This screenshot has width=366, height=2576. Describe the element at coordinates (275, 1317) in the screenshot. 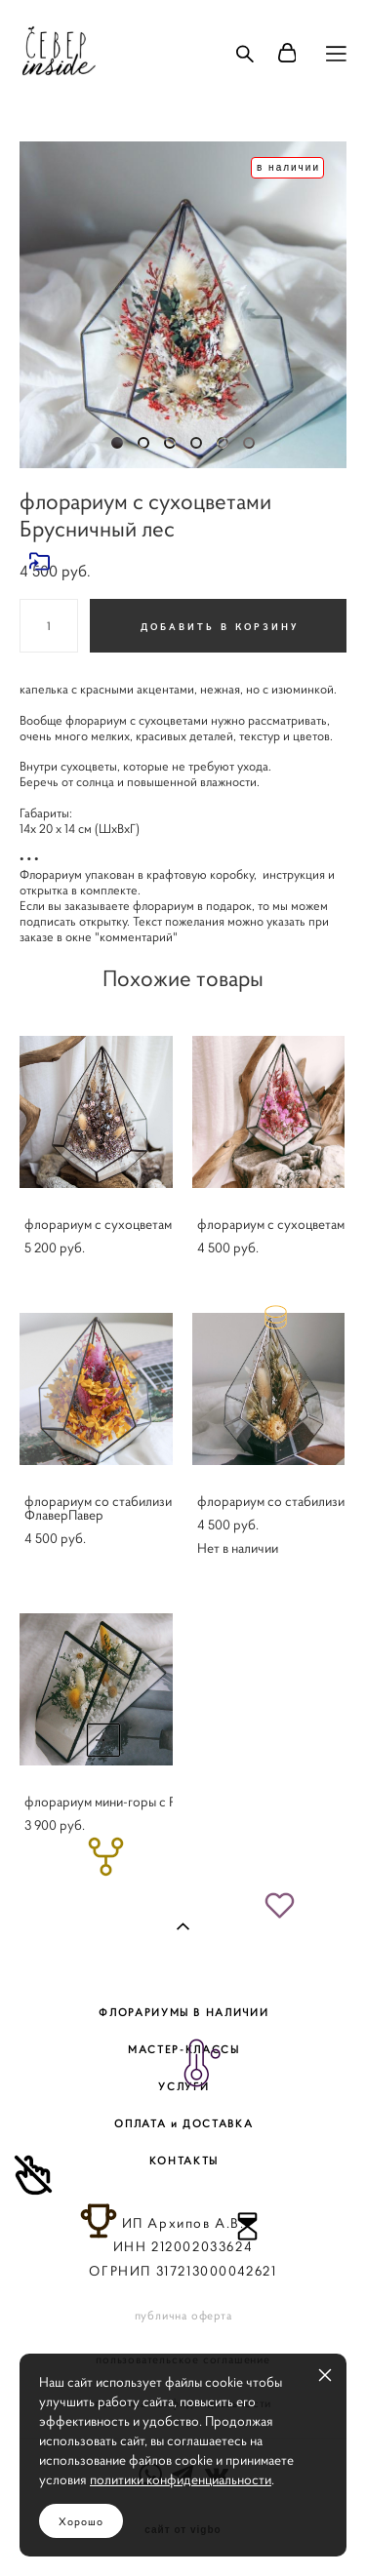

I see `access database or data storage` at that location.